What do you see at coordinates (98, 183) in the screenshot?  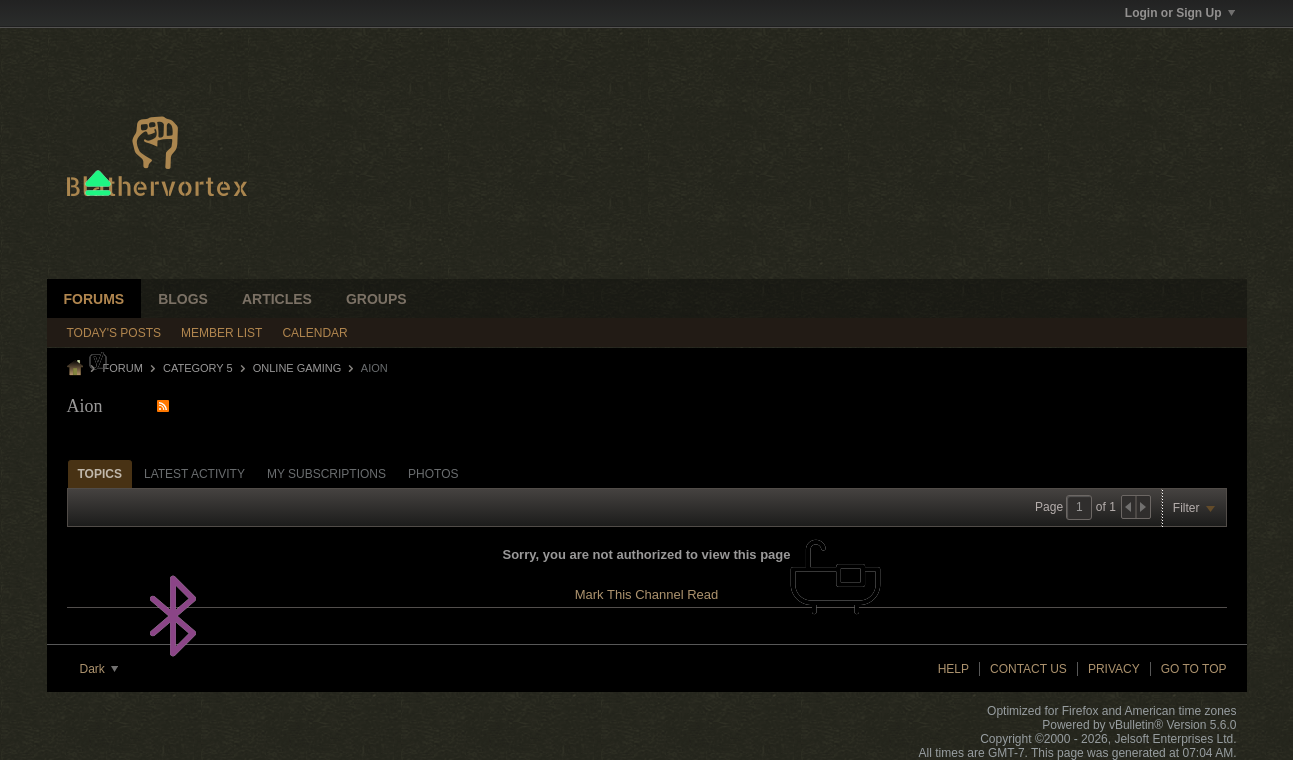 I see `eject media or removable device` at bounding box center [98, 183].